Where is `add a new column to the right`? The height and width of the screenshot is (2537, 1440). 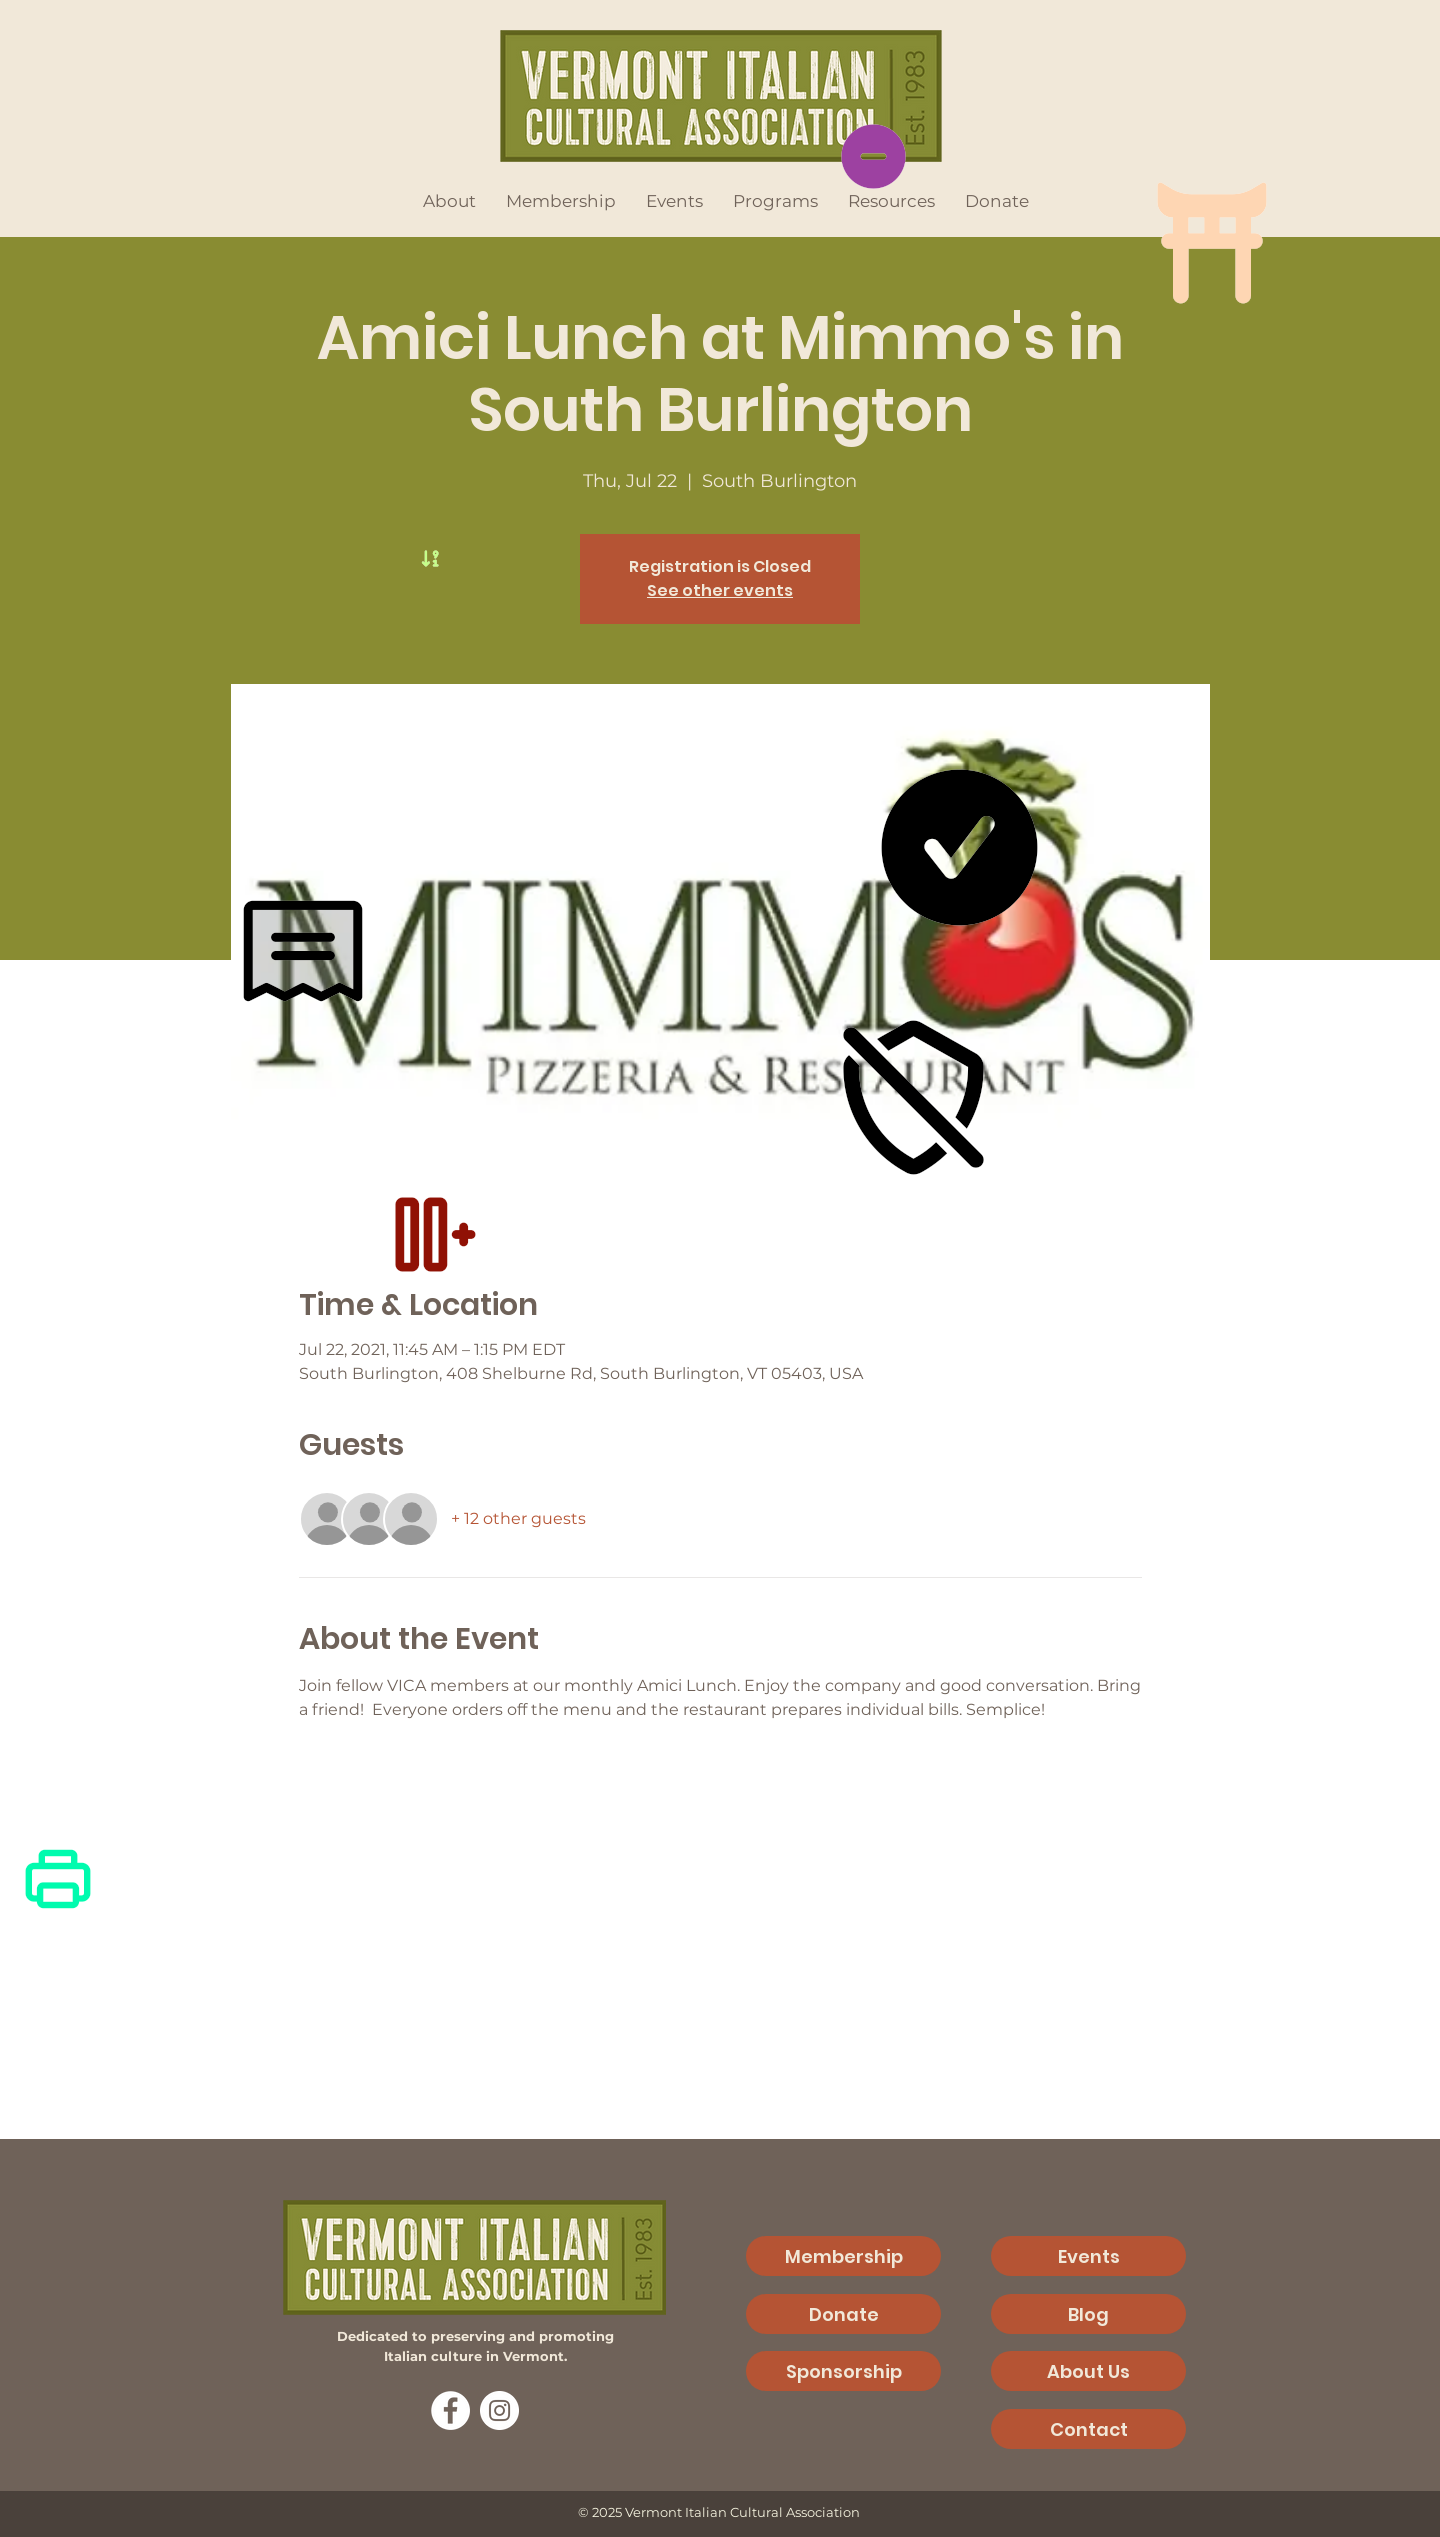
add a new column to the right is located at coordinates (429, 1234).